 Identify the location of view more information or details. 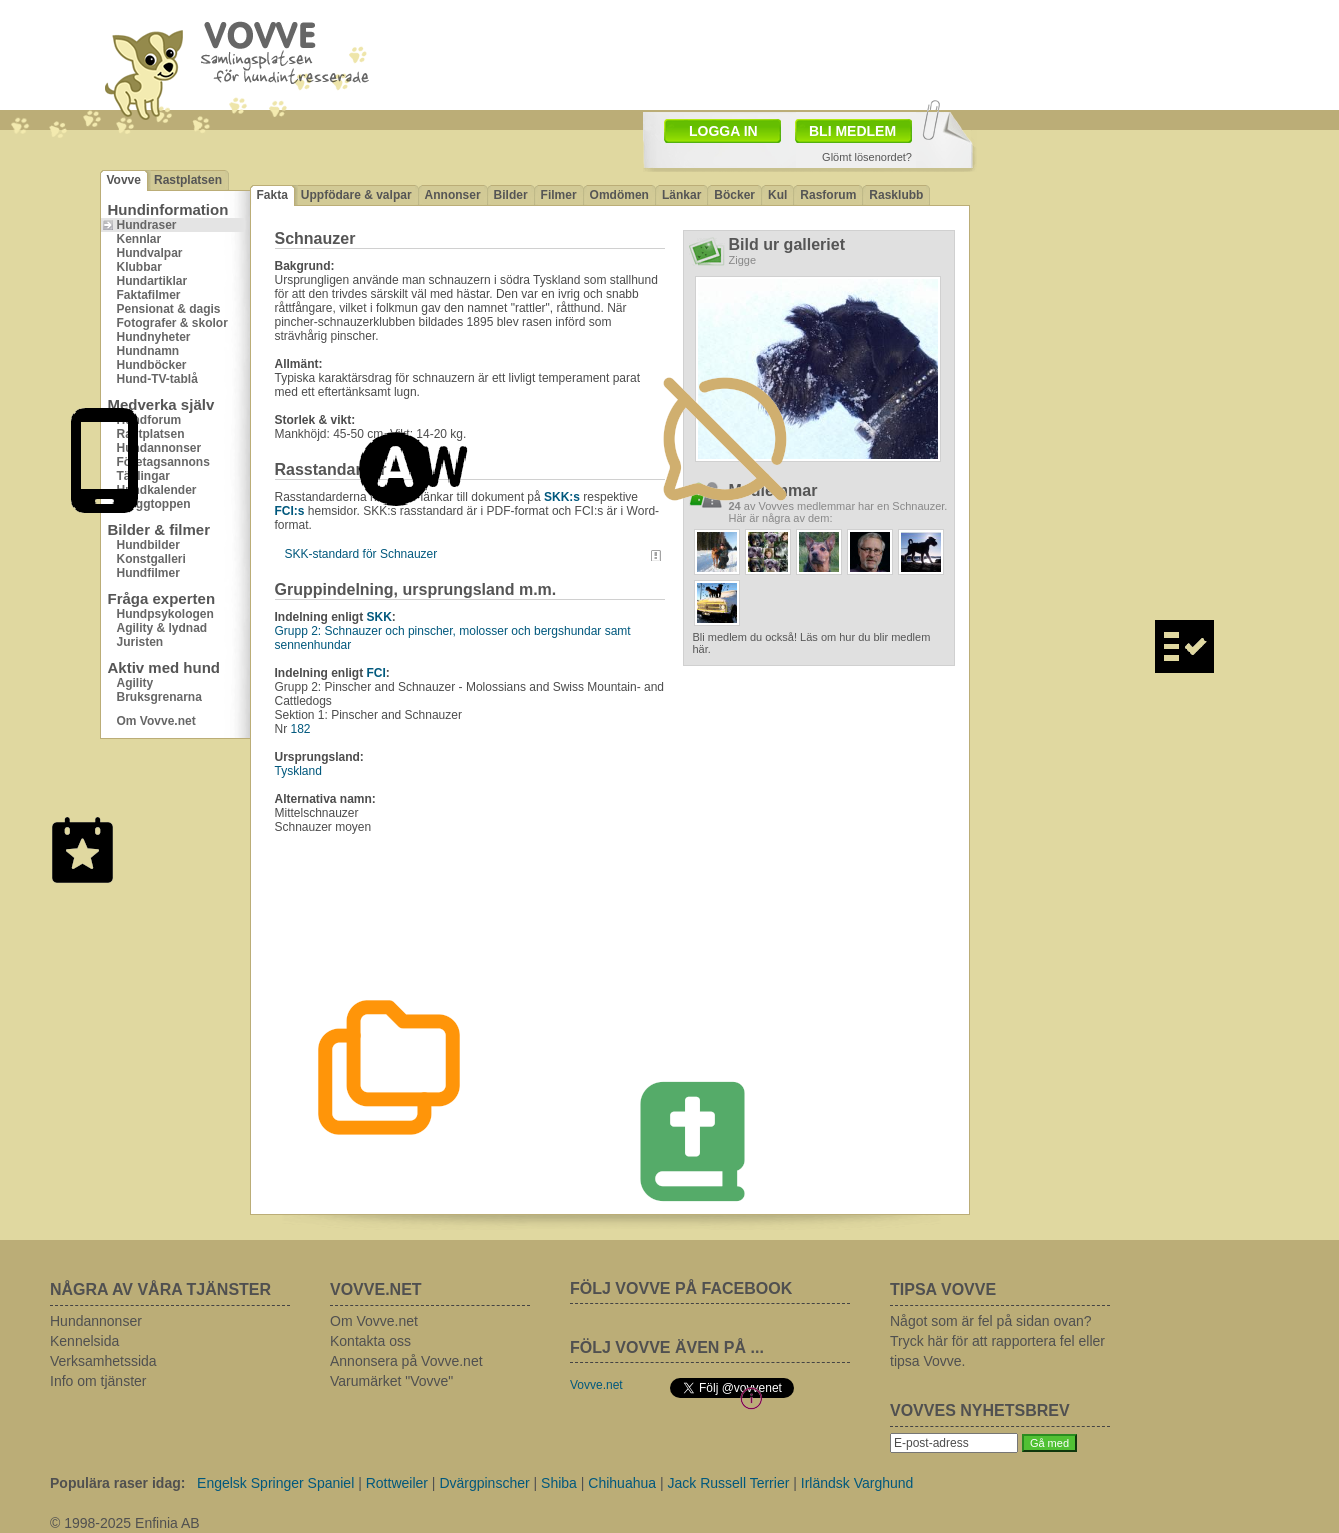
(751, 1398).